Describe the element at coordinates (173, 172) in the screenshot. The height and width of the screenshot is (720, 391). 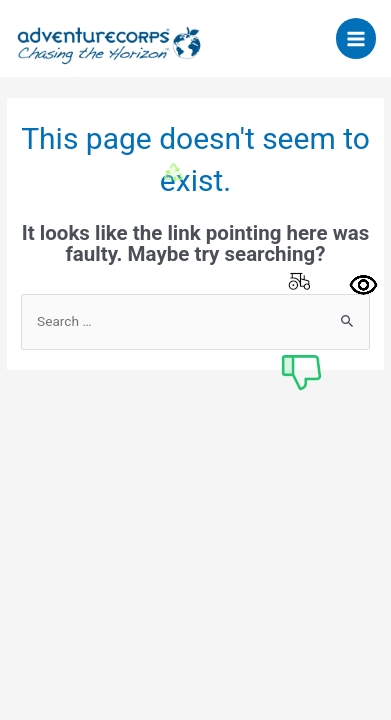
I see `recycle or move item to trash` at that location.